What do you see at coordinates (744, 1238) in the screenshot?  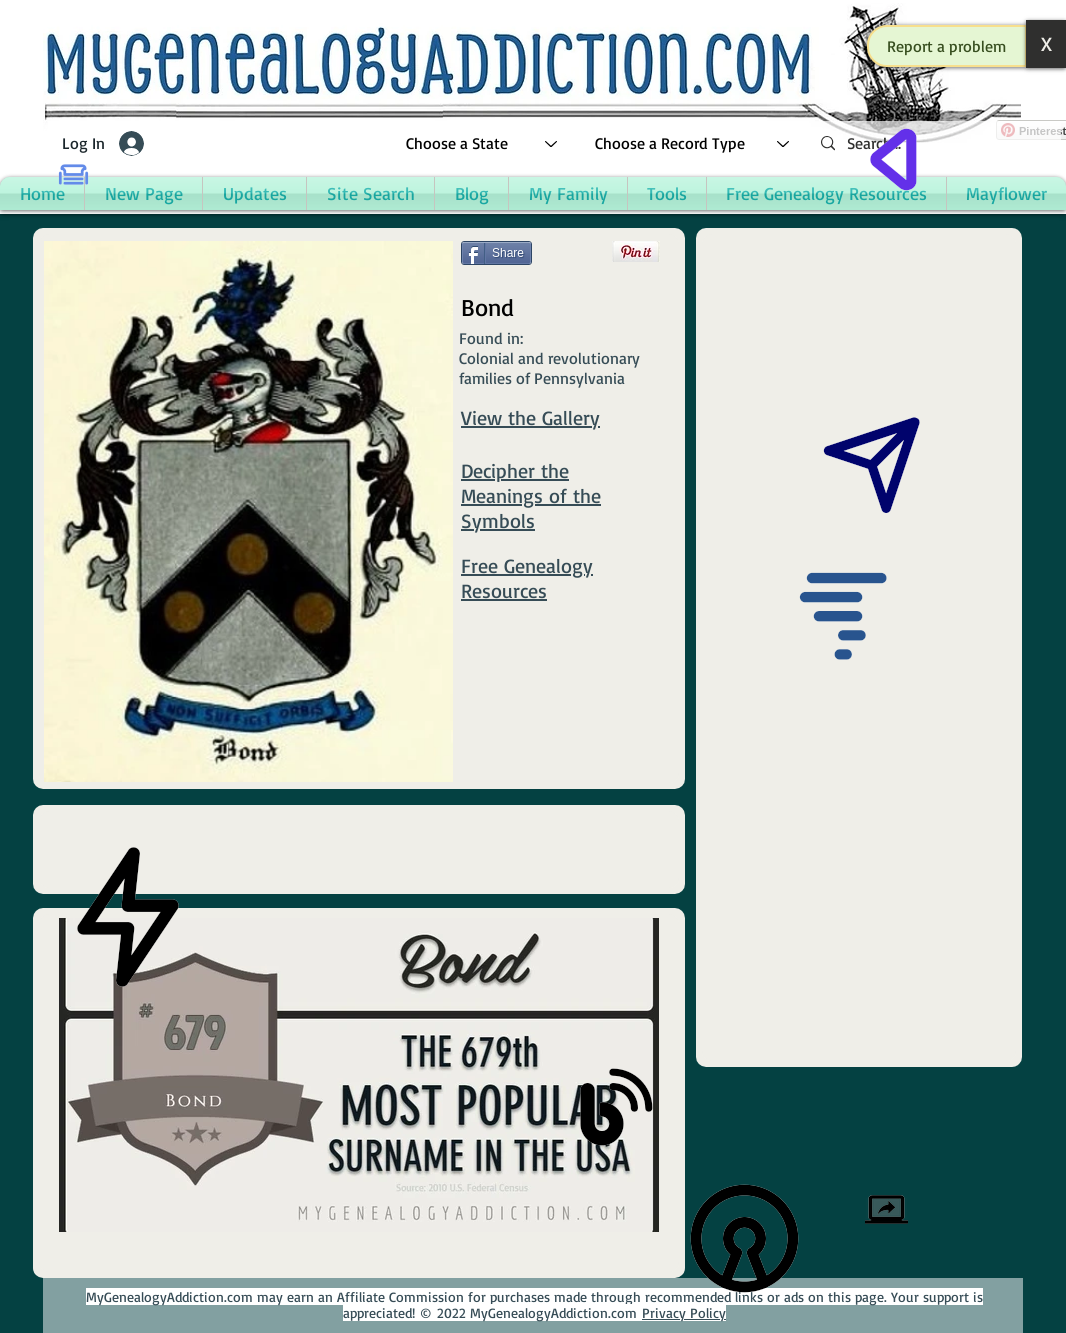 I see `connect to OpenVPN service` at bounding box center [744, 1238].